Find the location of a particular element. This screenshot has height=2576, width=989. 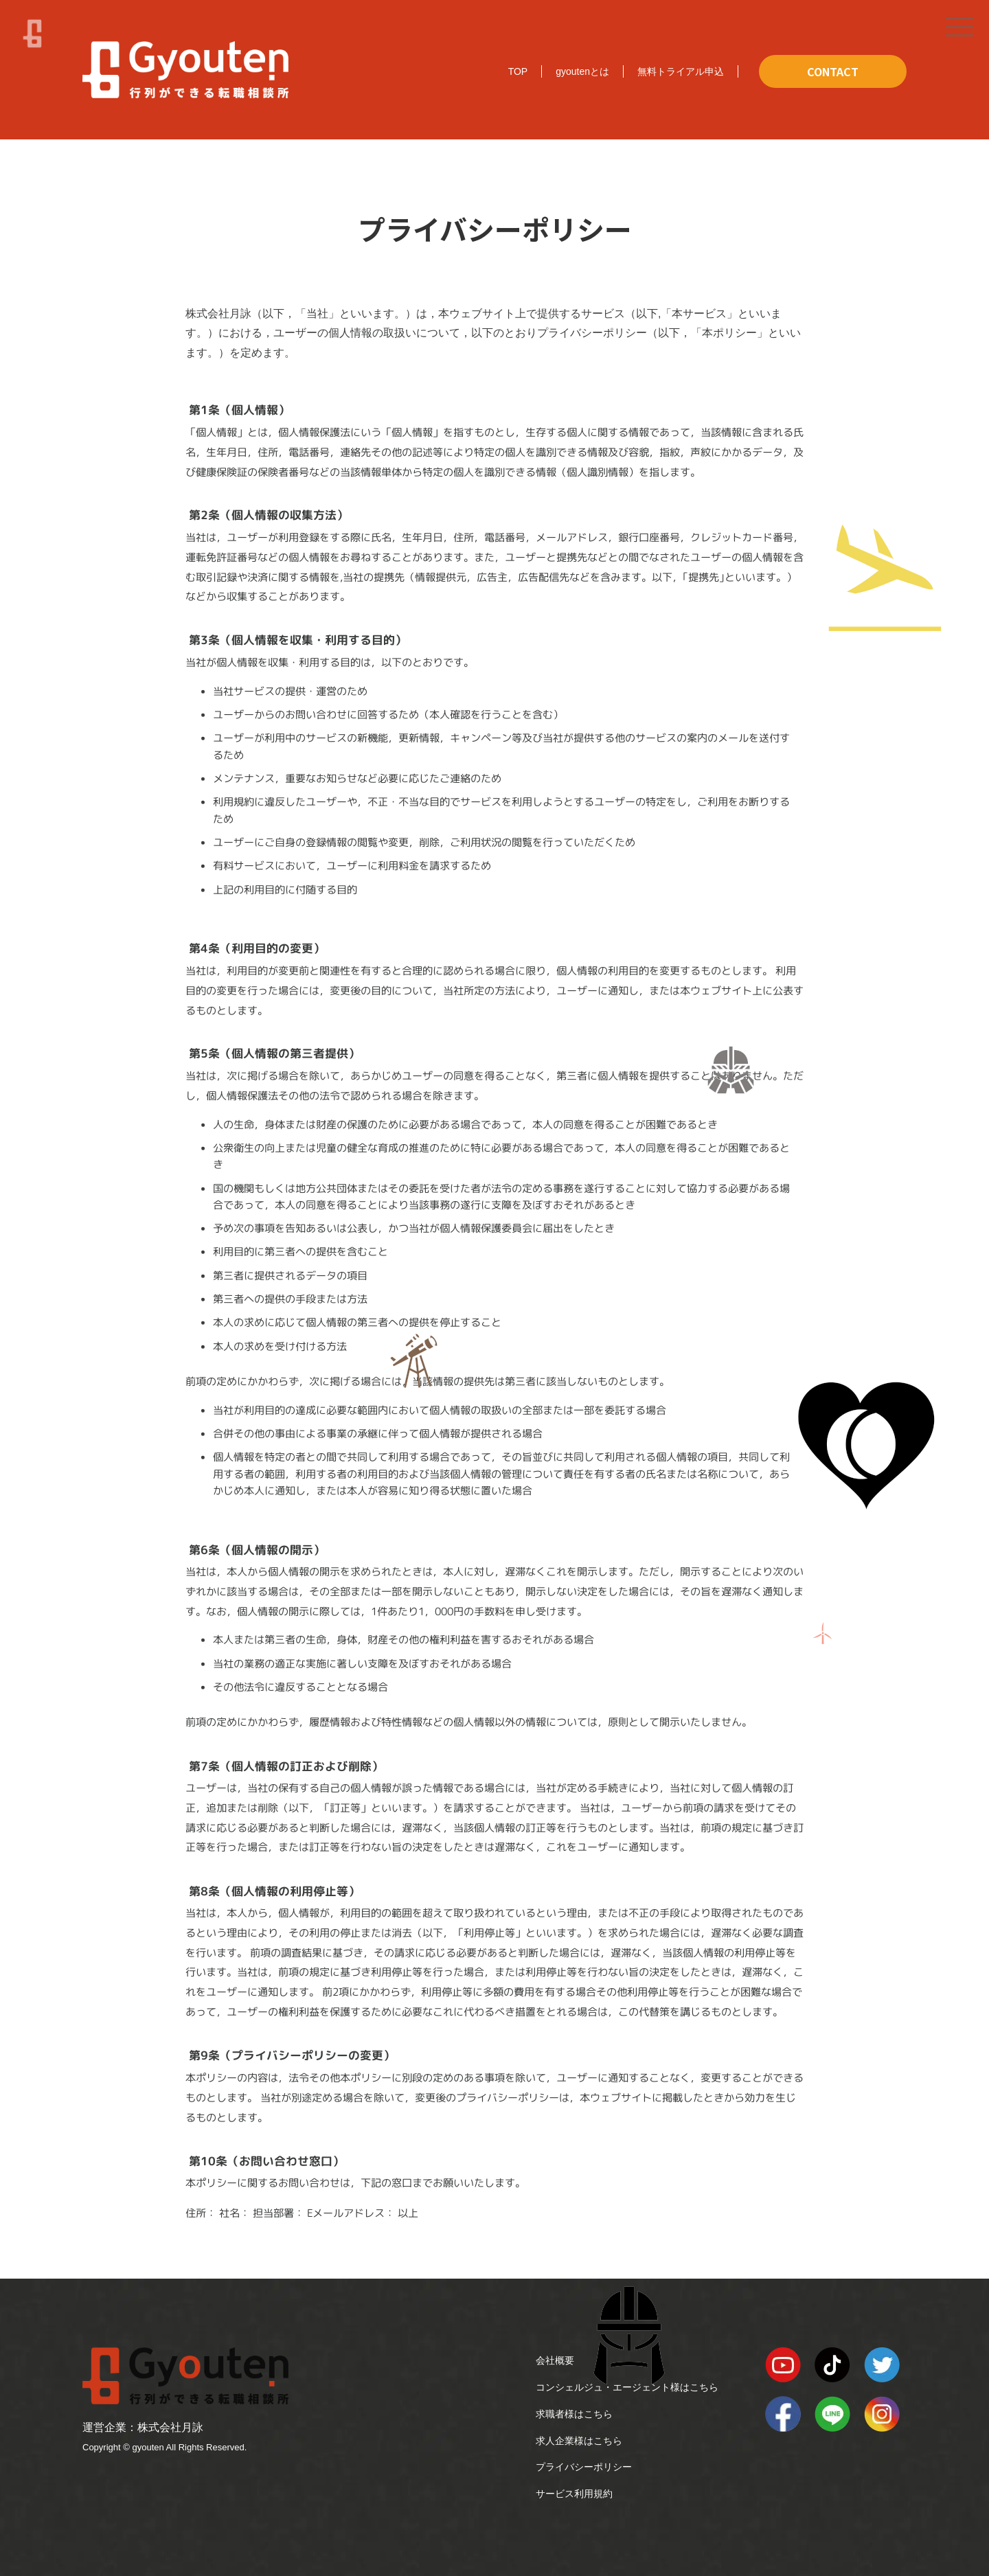

select light armor class is located at coordinates (629, 2336).